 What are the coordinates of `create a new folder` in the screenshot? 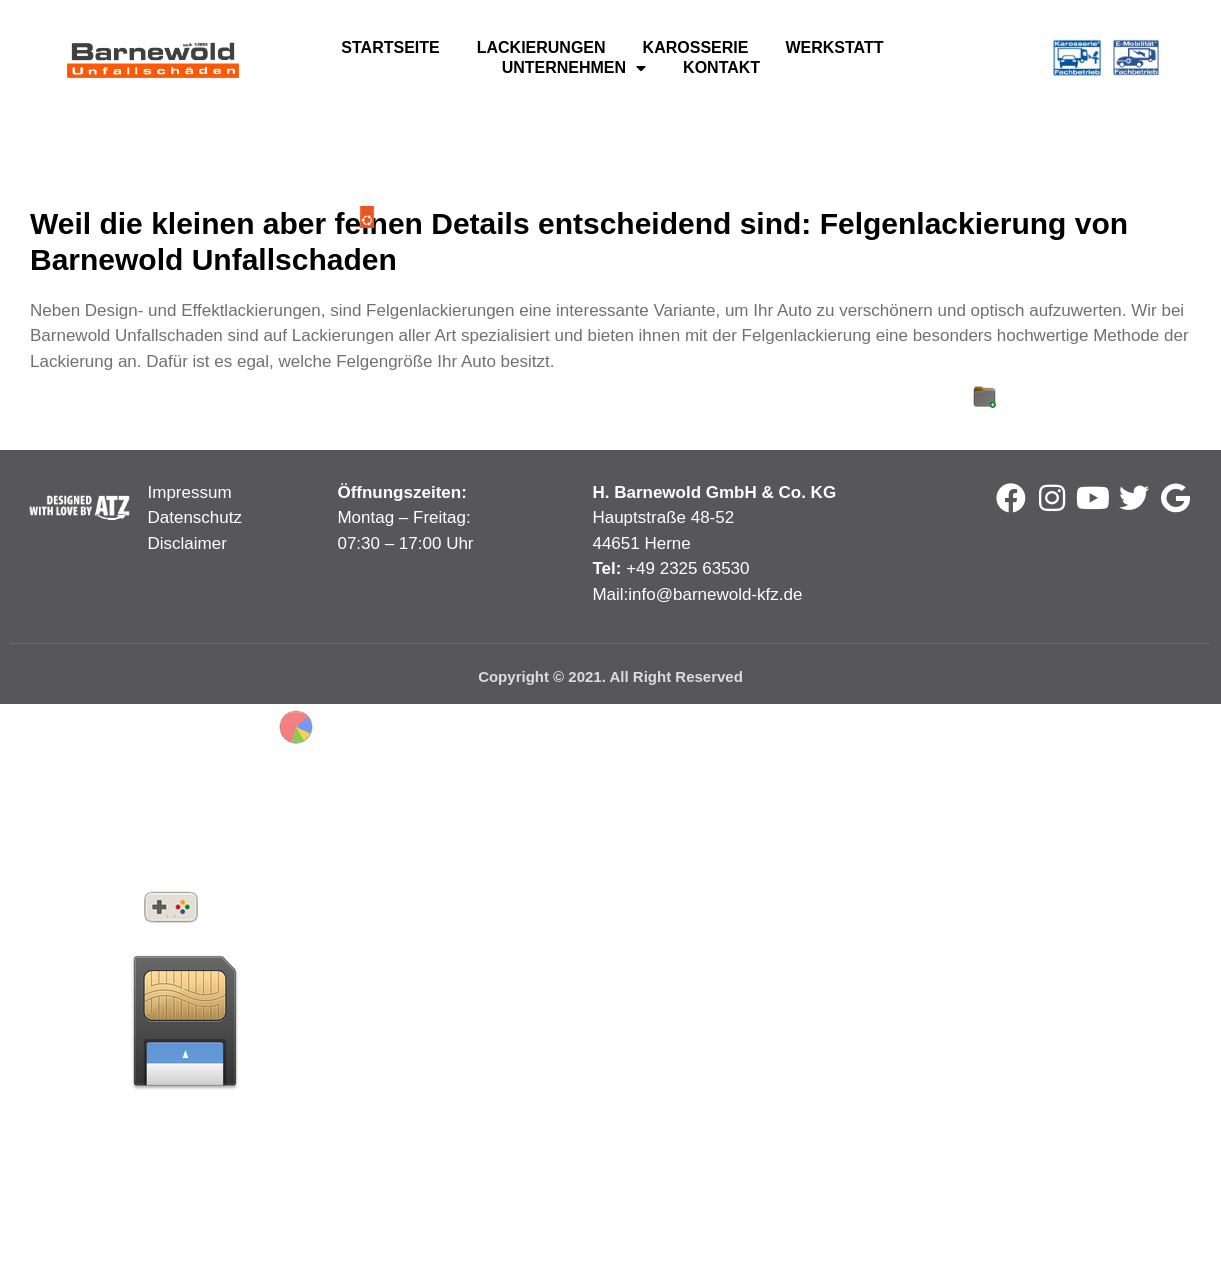 It's located at (984, 396).